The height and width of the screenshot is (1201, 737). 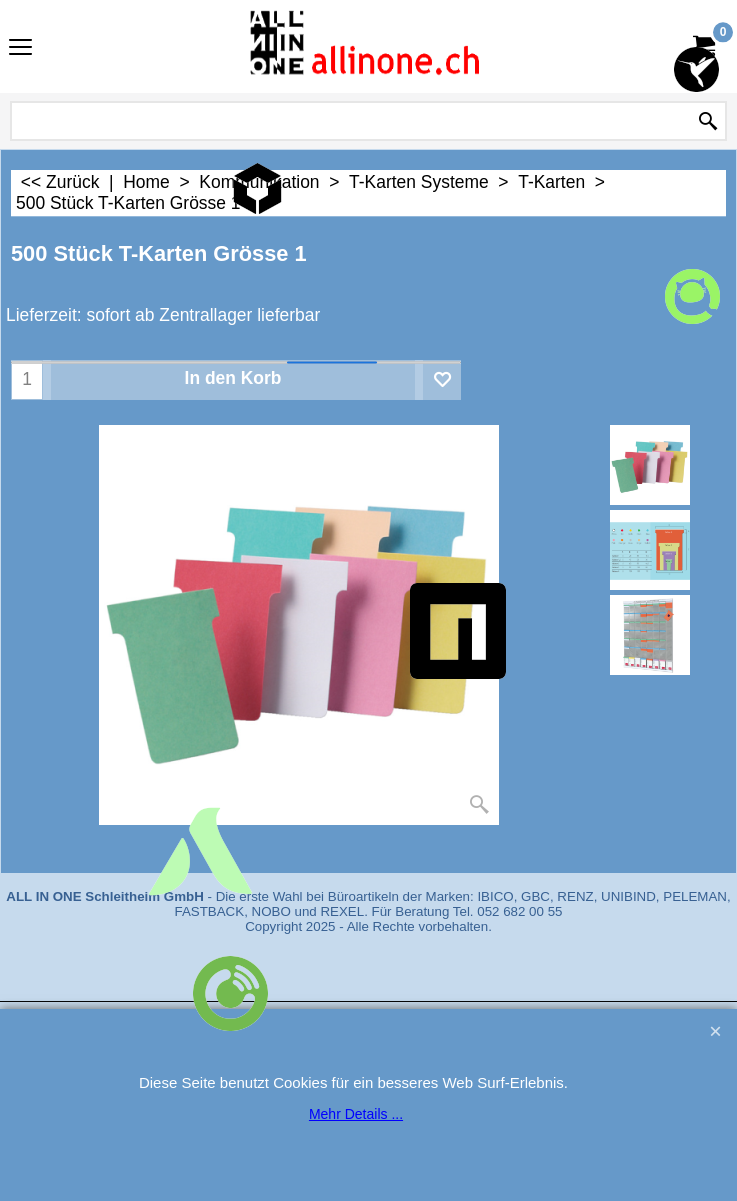 I want to click on open the Player FM podcast app, so click(x=230, y=993).